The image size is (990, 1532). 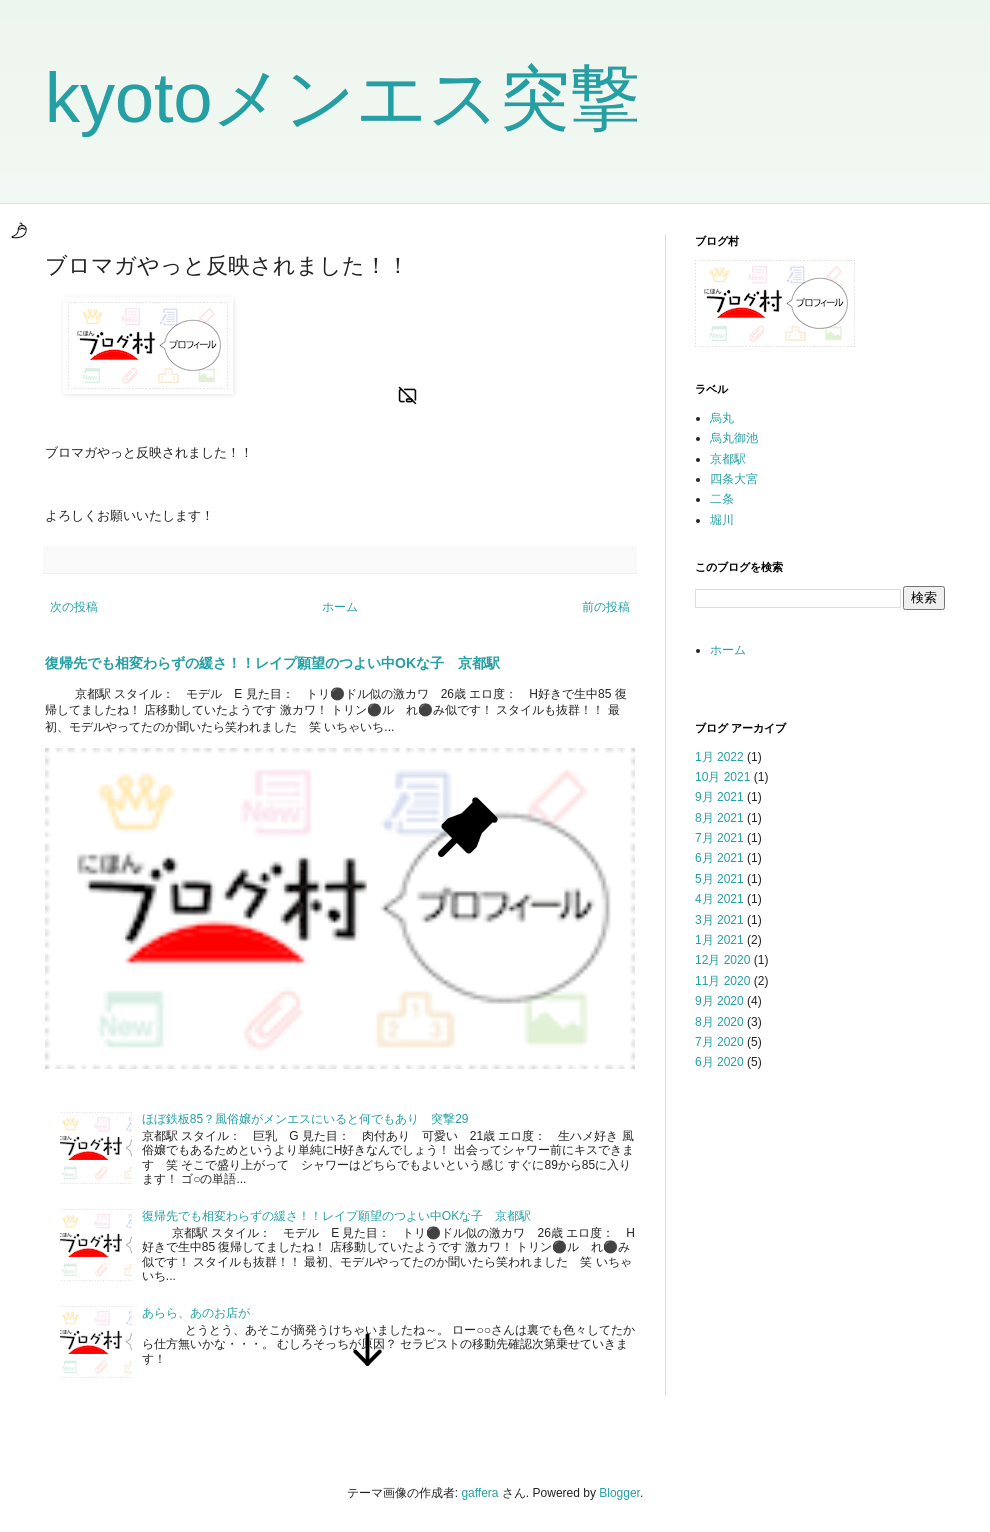 I want to click on presentation mode disabled, so click(x=407, y=395).